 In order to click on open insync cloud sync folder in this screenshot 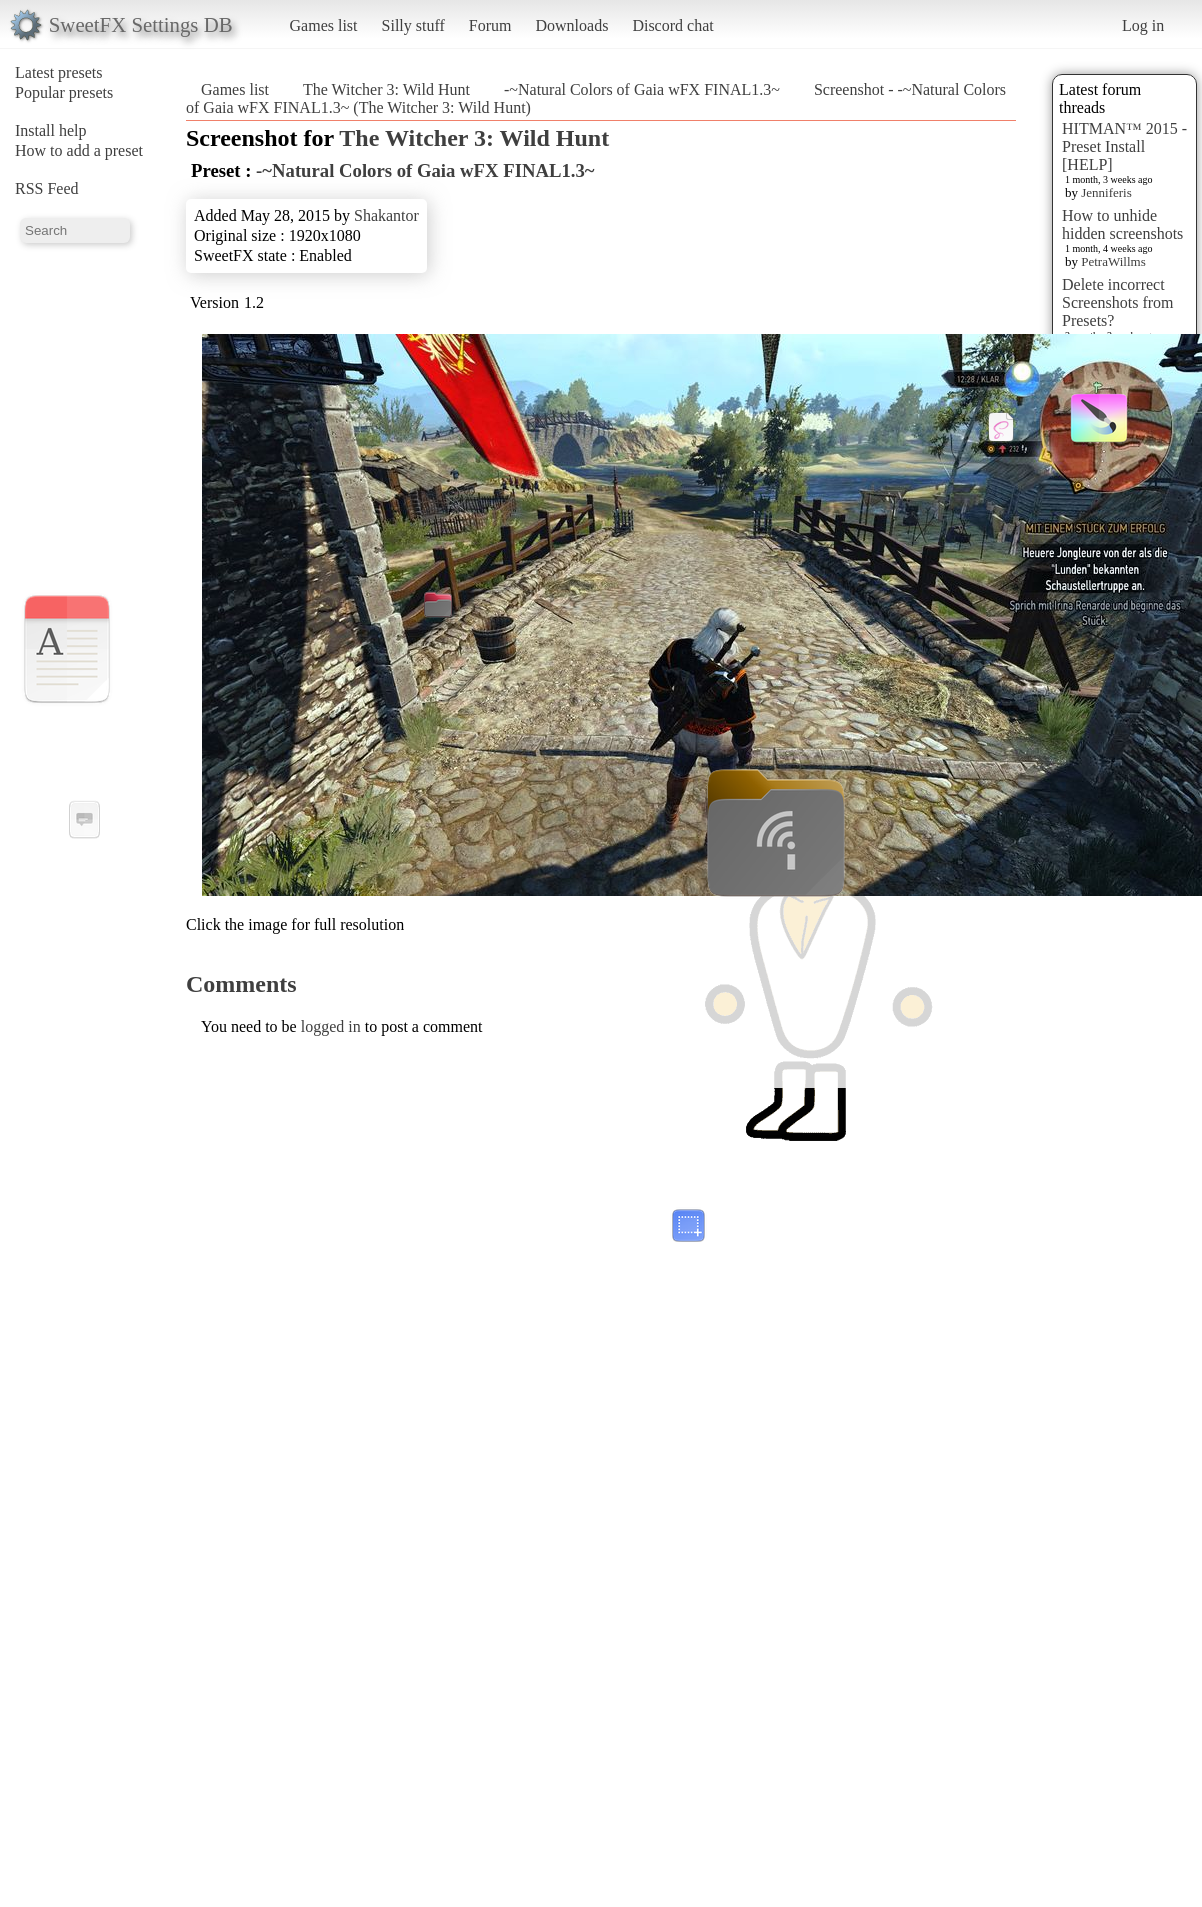, I will do `click(776, 833)`.